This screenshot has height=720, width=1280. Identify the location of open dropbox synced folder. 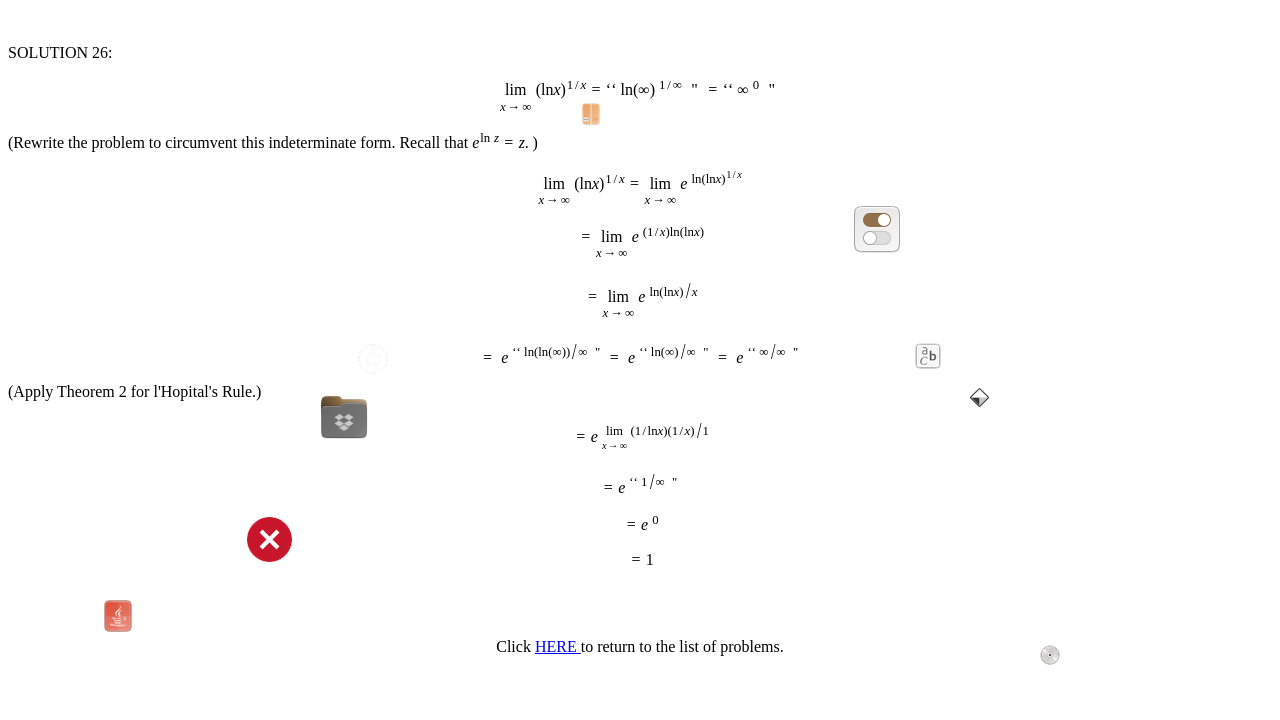
(344, 417).